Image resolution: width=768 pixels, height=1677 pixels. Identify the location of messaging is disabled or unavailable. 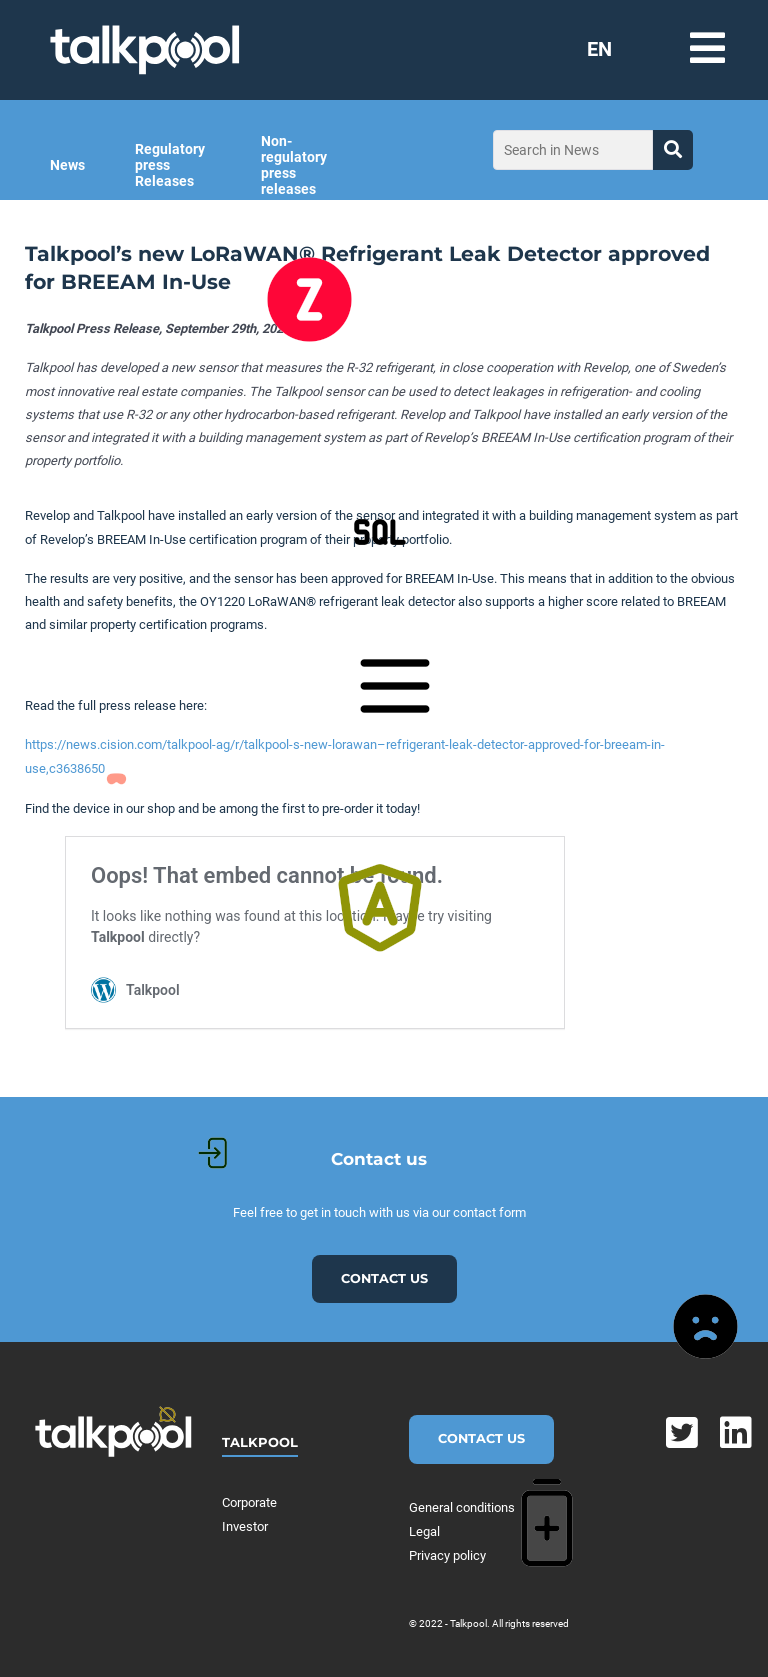
(167, 1414).